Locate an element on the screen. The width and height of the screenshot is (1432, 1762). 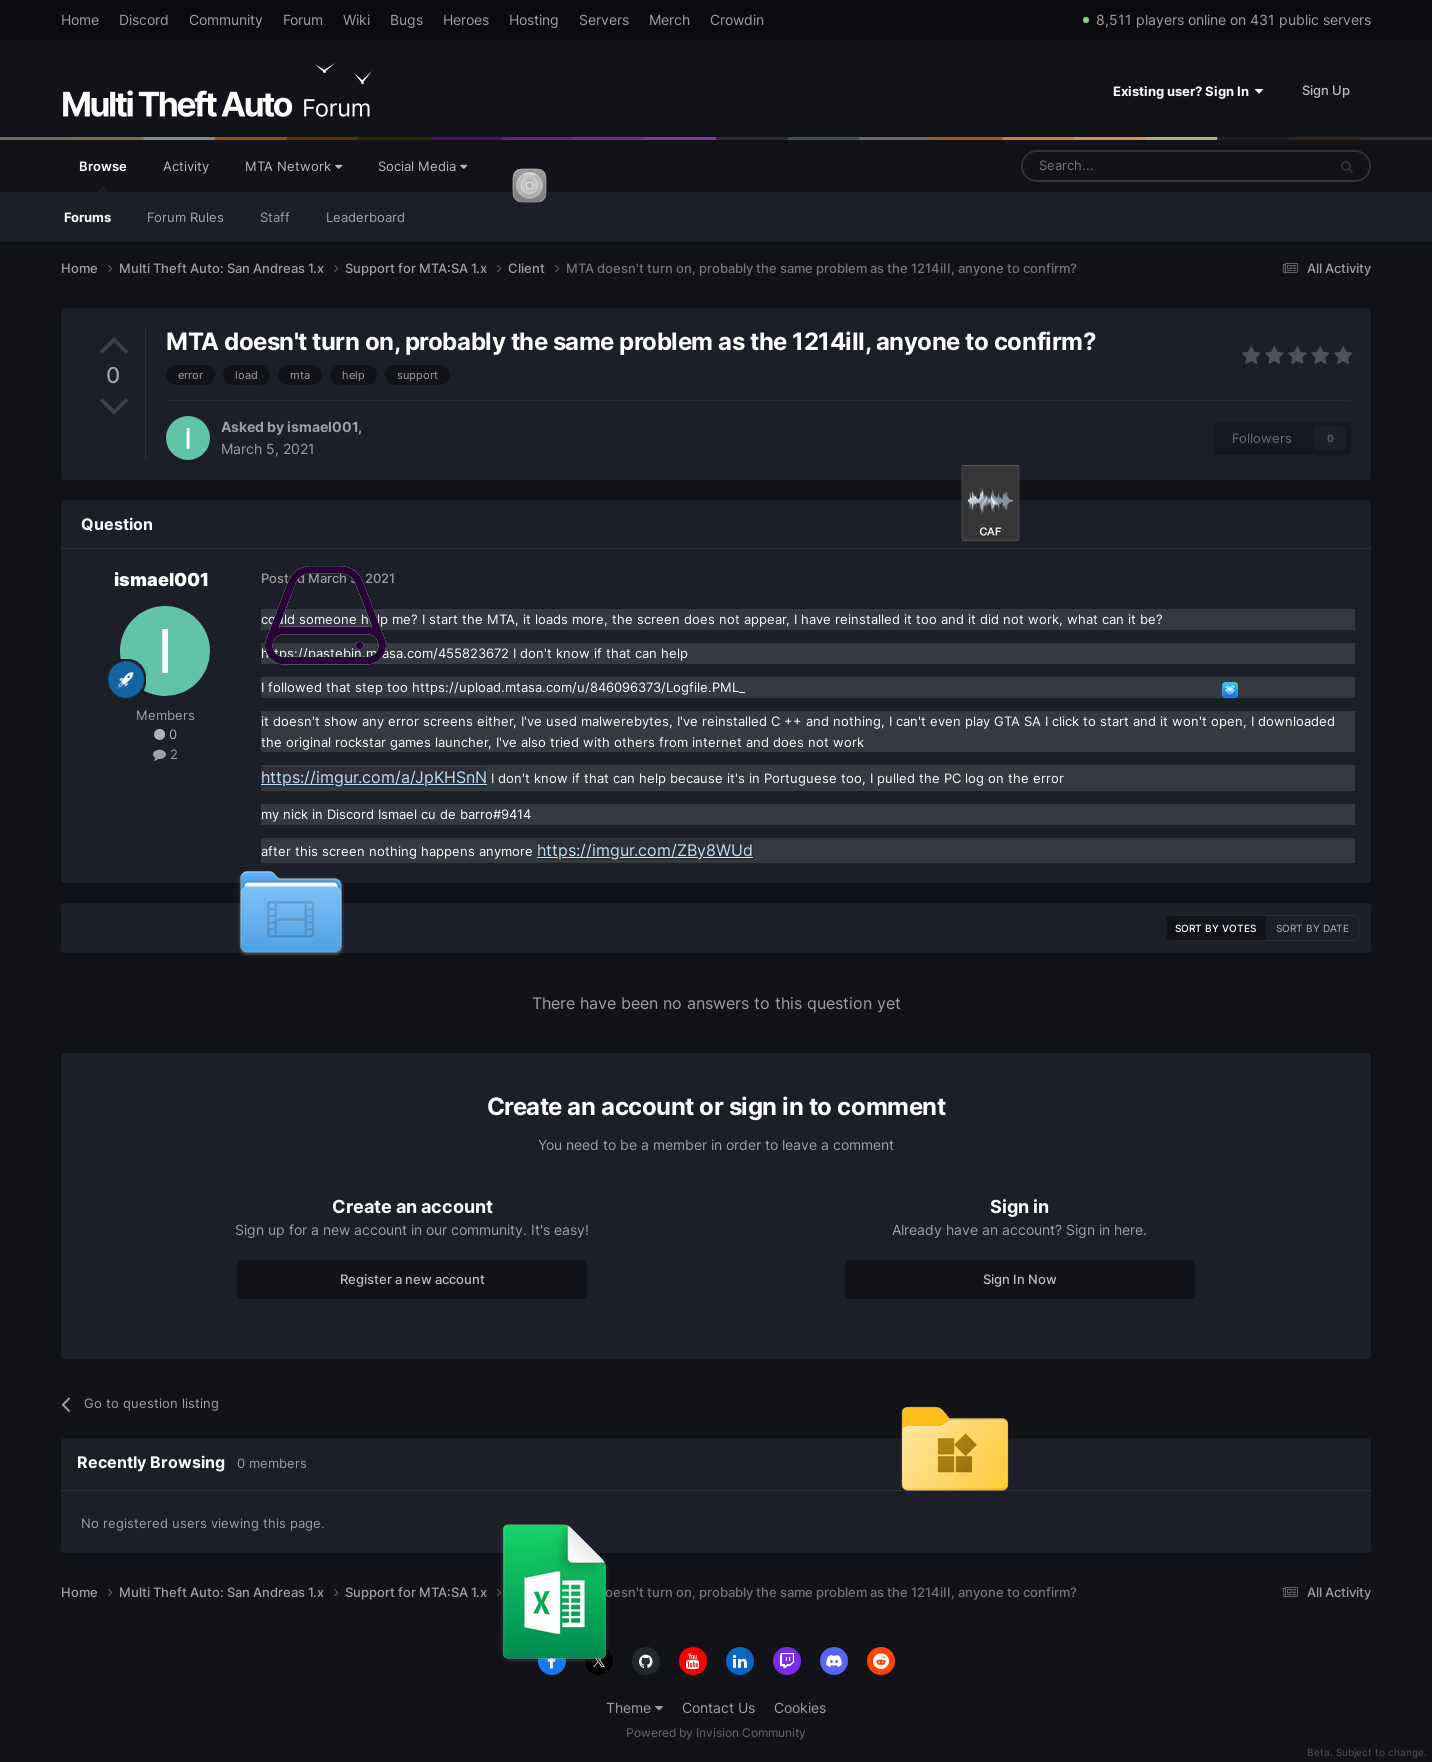
open your movies folder is located at coordinates (291, 912).